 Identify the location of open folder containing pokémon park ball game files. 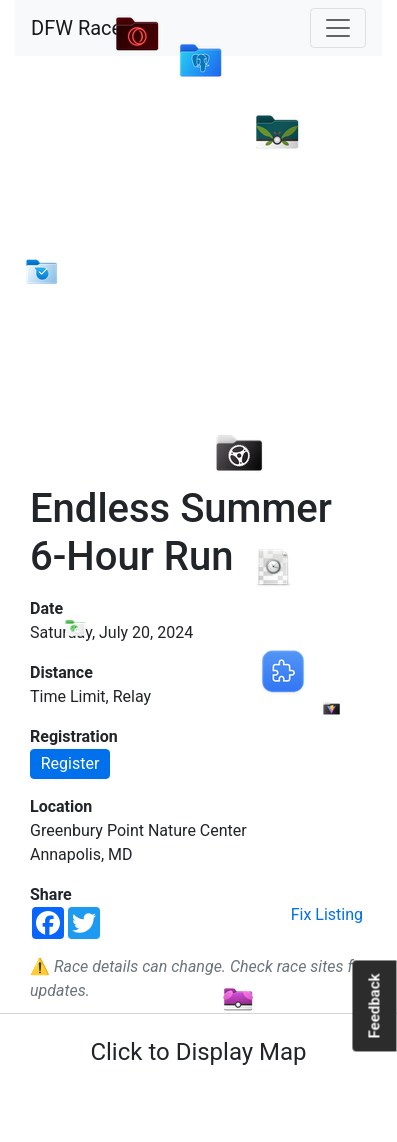
(277, 133).